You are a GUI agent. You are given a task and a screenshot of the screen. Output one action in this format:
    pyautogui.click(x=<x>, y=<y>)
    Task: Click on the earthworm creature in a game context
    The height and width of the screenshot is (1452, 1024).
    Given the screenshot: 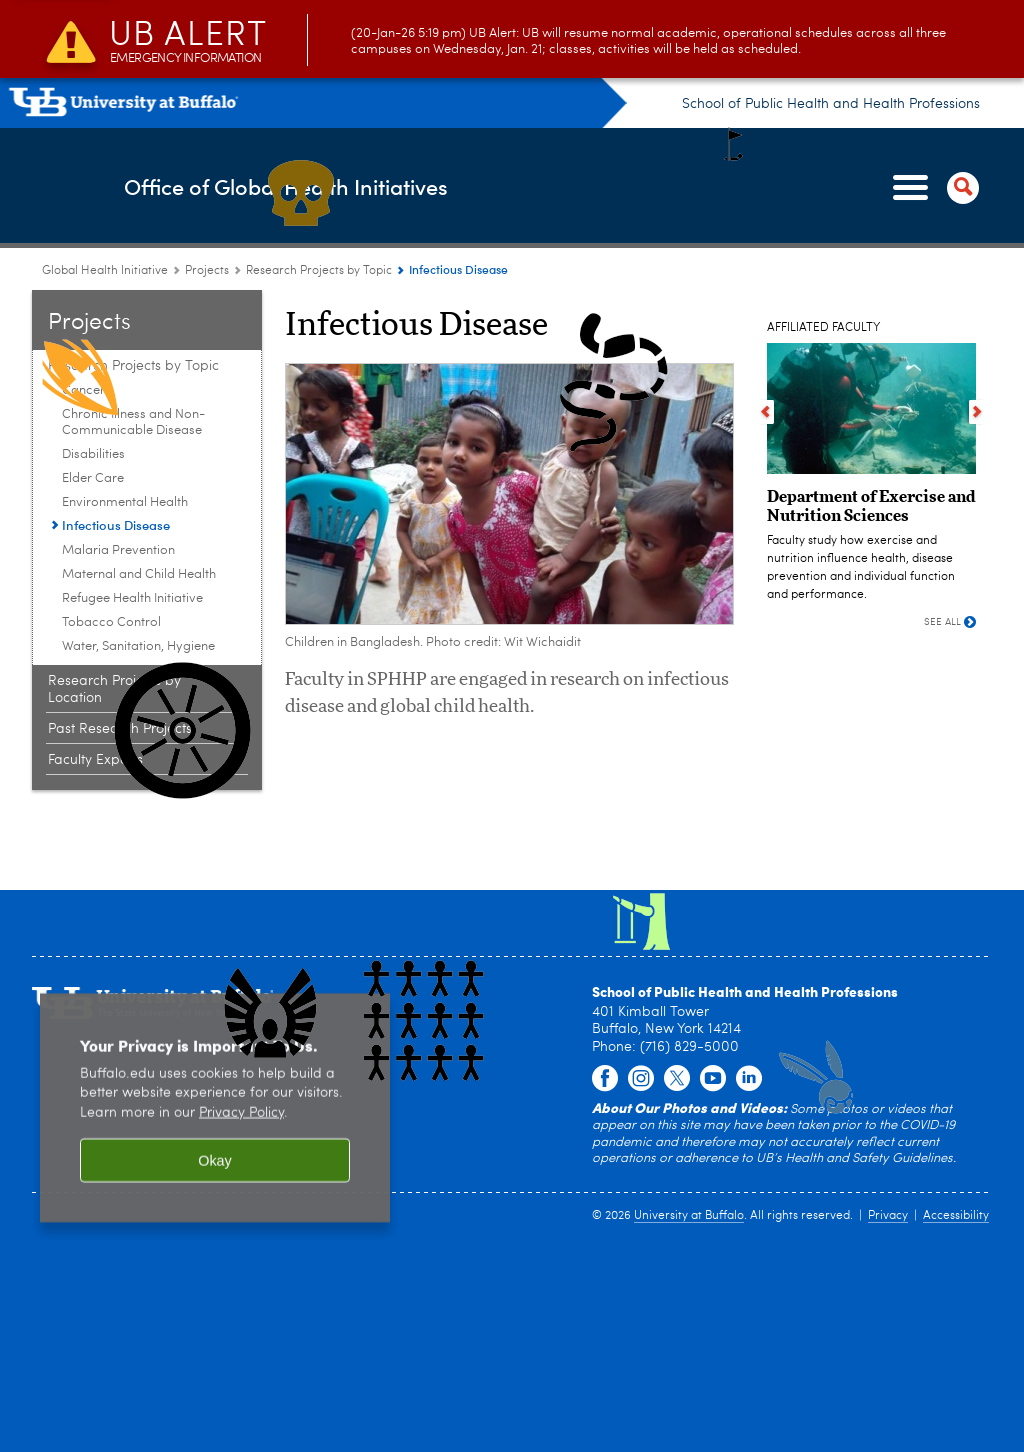 What is the action you would take?
    pyautogui.click(x=612, y=382)
    